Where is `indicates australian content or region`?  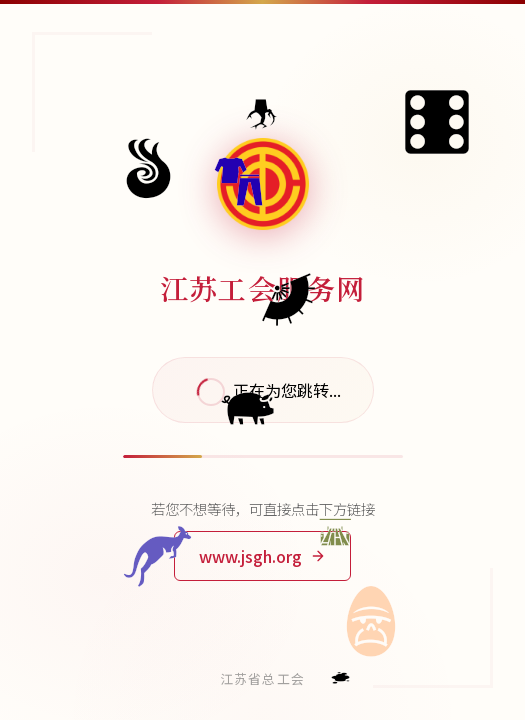 indicates australian content or region is located at coordinates (157, 556).